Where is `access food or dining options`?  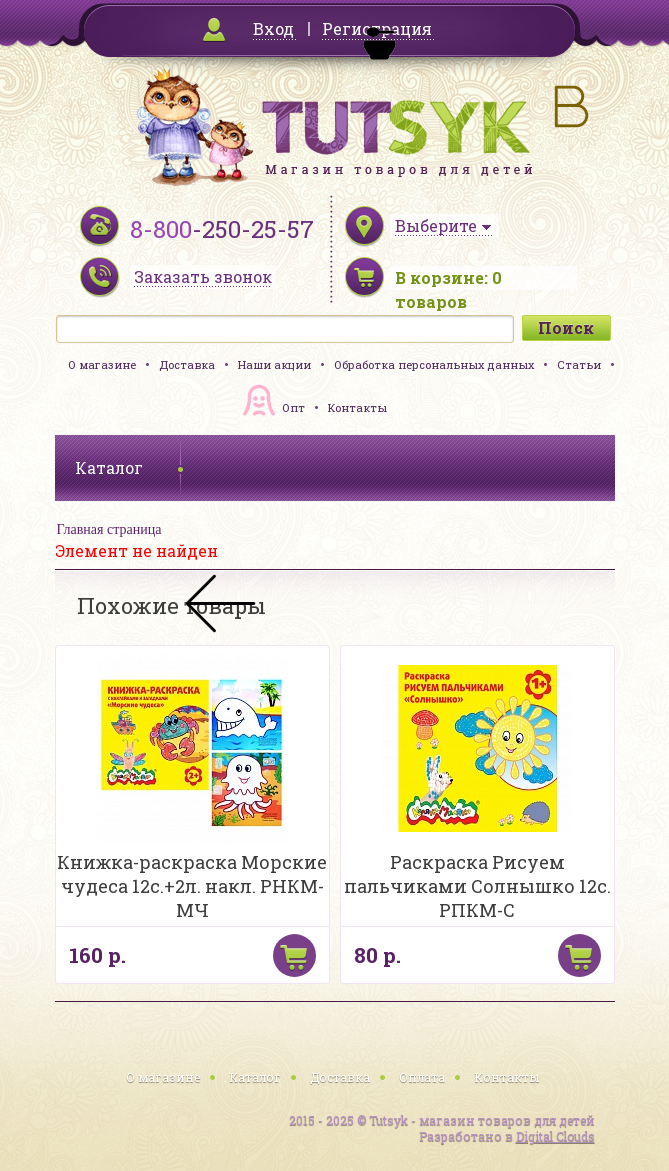
access food or dining options is located at coordinates (379, 43).